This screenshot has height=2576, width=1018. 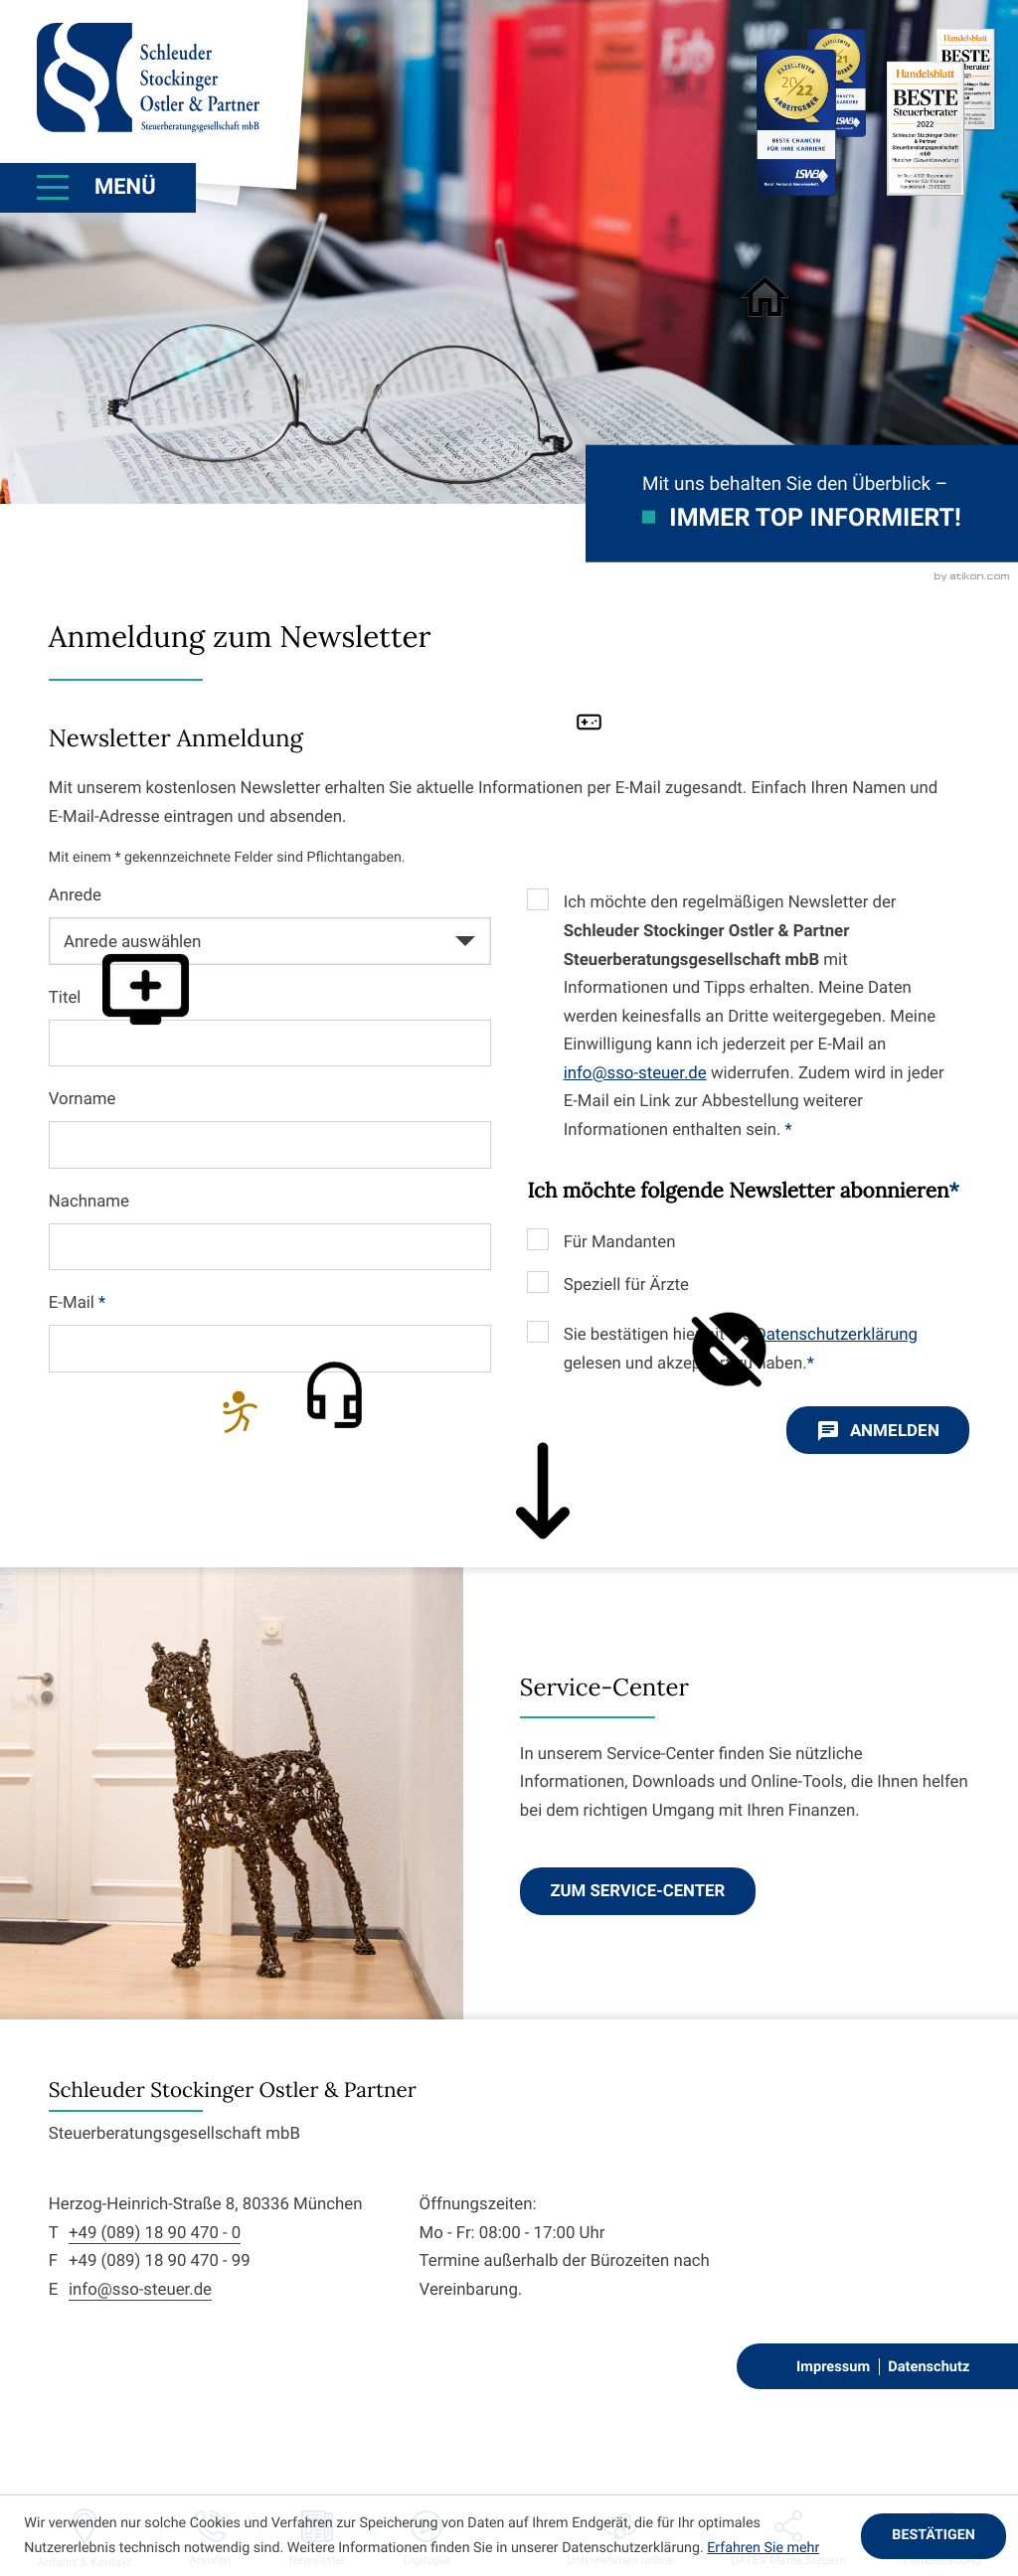 What do you see at coordinates (729, 1349) in the screenshot?
I see `indicates content is unpublished or hidden from public view` at bounding box center [729, 1349].